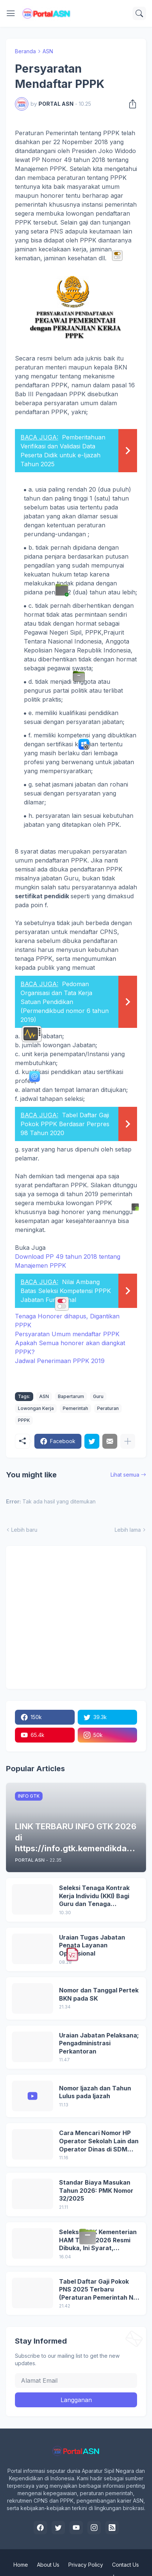 The height and width of the screenshot is (2576, 152). What do you see at coordinates (72, 1954) in the screenshot?
I see `open a formula template file` at bounding box center [72, 1954].